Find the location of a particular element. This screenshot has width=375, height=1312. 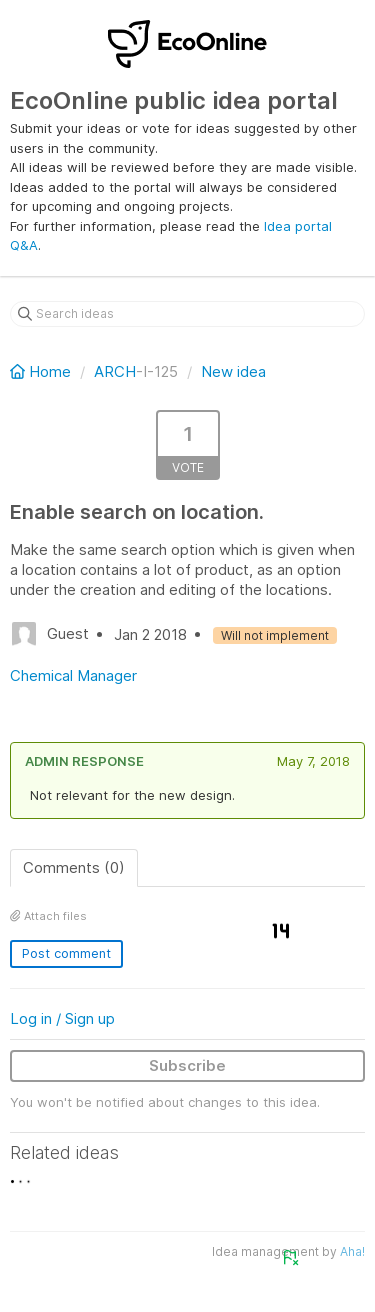

indicates item number 14 in a list or sequence is located at coordinates (280, 931).